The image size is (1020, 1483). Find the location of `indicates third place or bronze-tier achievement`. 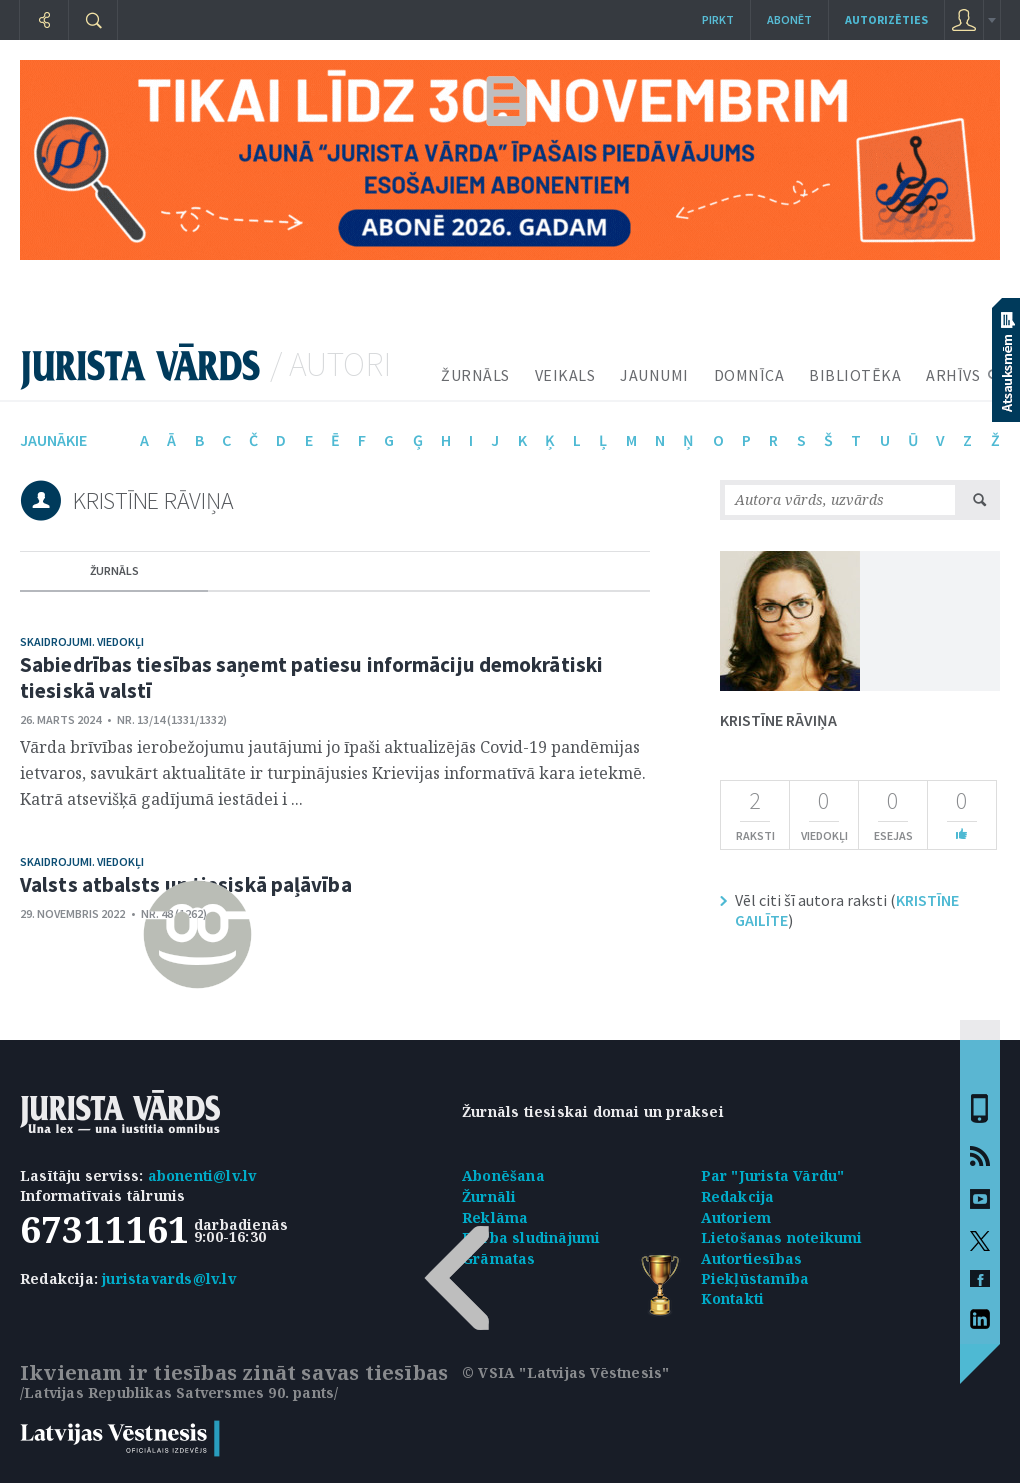

indicates third place or bronze-tier achievement is located at coordinates (662, 1285).